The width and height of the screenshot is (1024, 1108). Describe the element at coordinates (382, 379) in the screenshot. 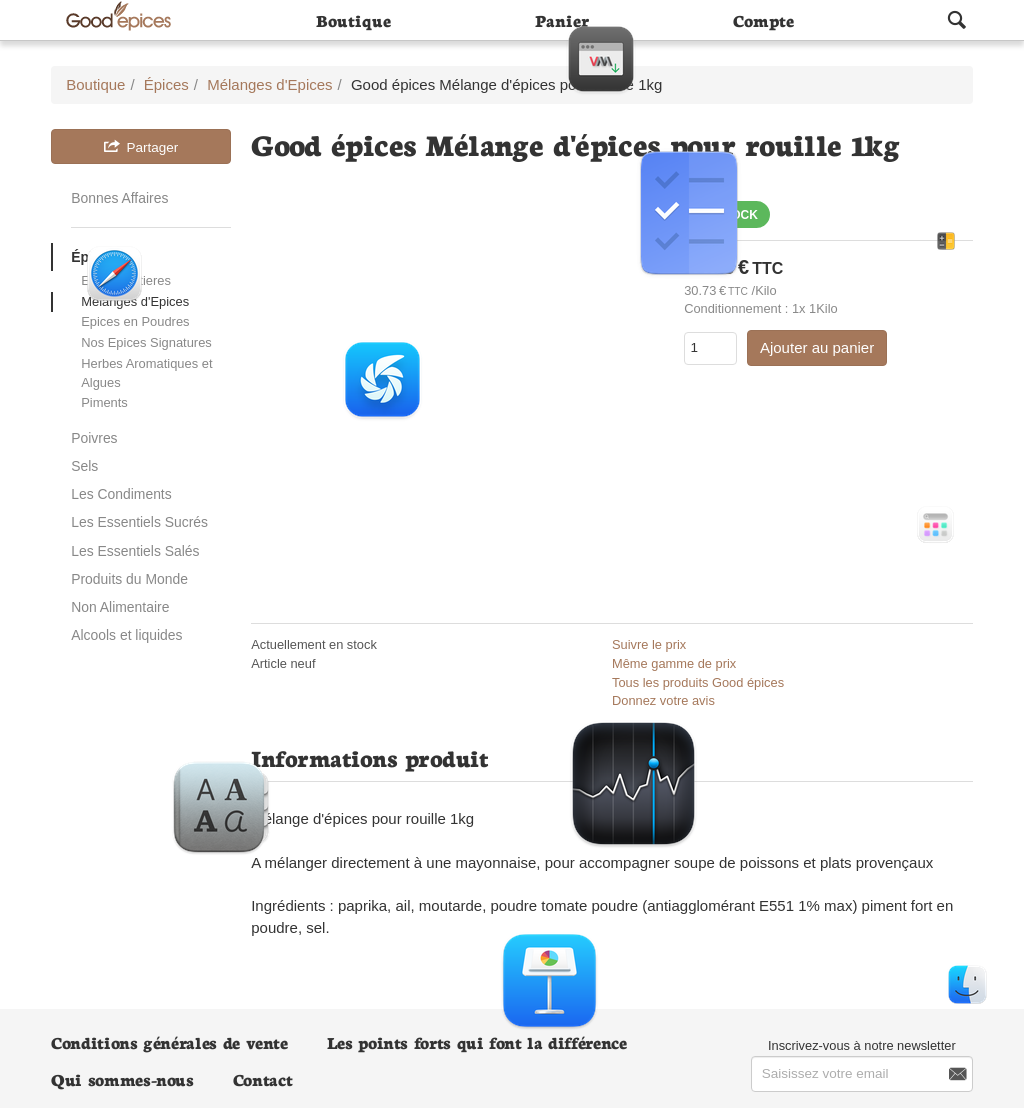

I see `open shutter screenshot tool` at that location.